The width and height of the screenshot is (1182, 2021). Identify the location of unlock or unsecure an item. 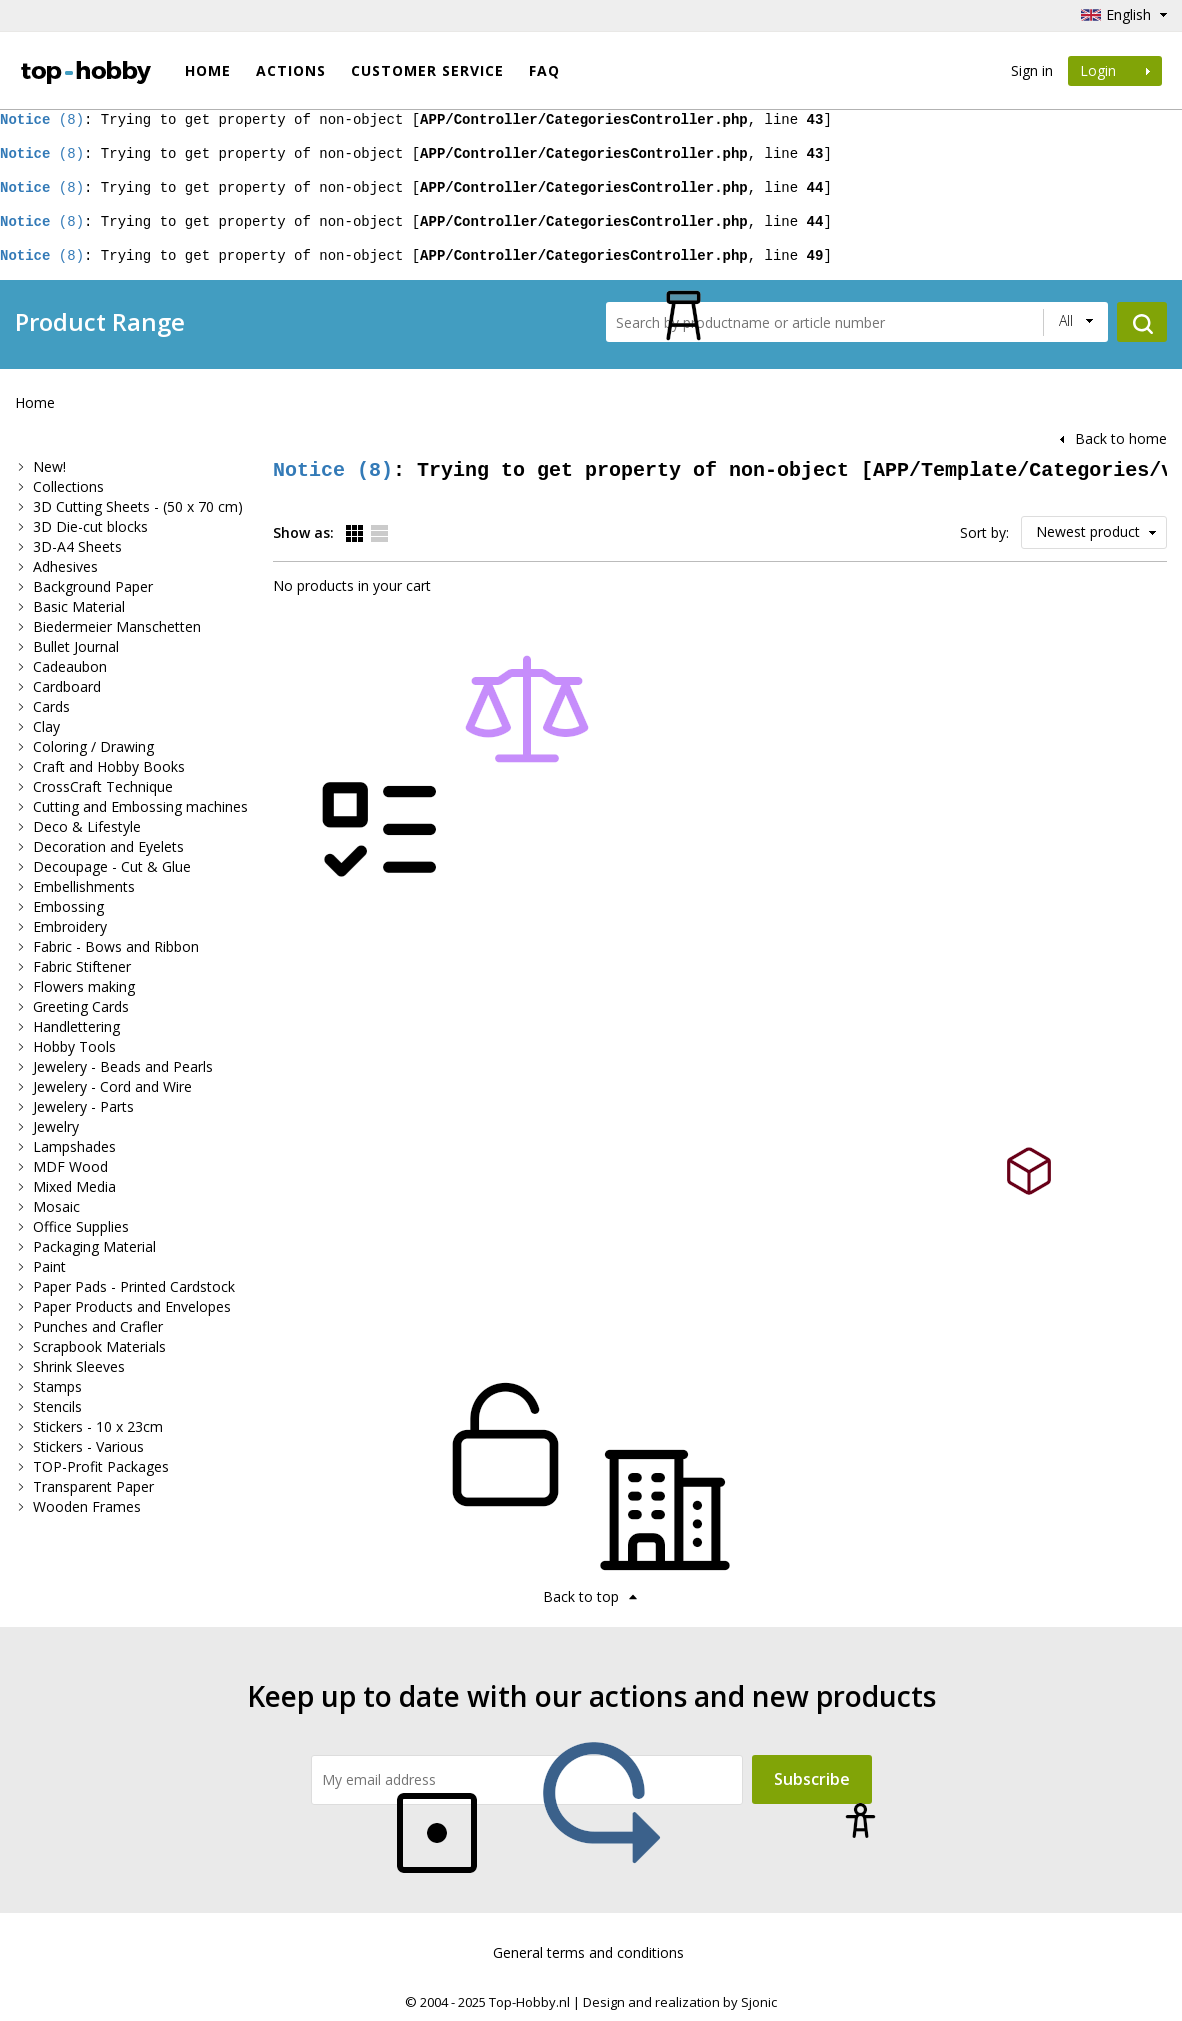
(505, 1447).